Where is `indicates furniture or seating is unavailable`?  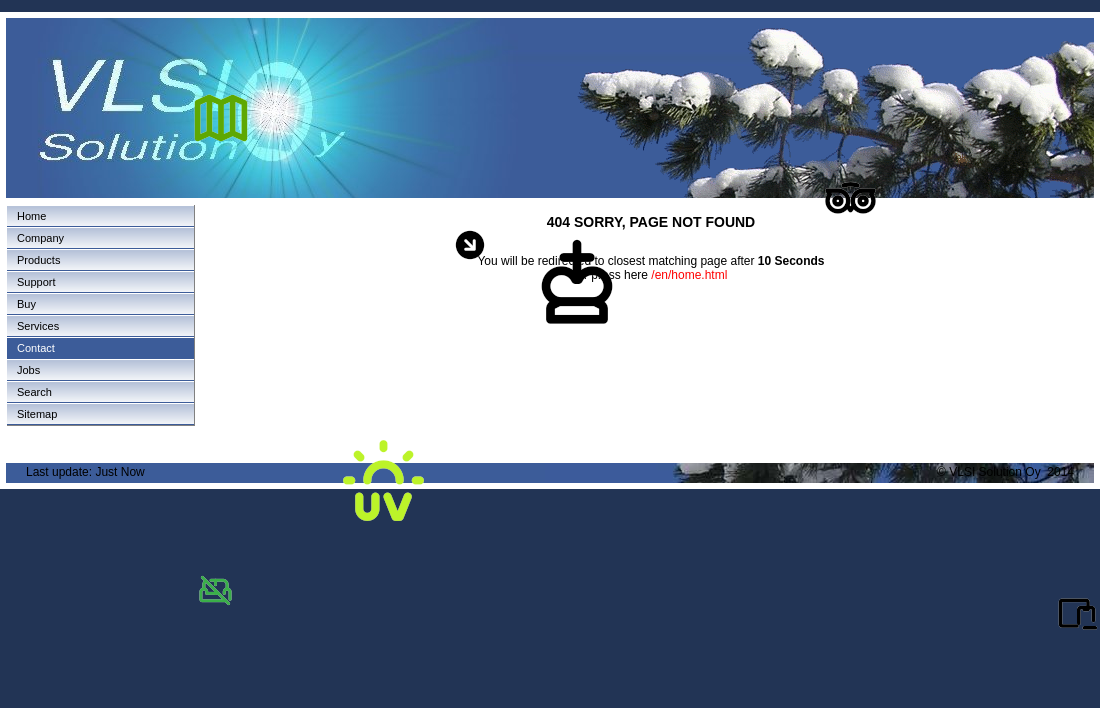 indicates furniture or seating is unavailable is located at coordinates (215, 590).